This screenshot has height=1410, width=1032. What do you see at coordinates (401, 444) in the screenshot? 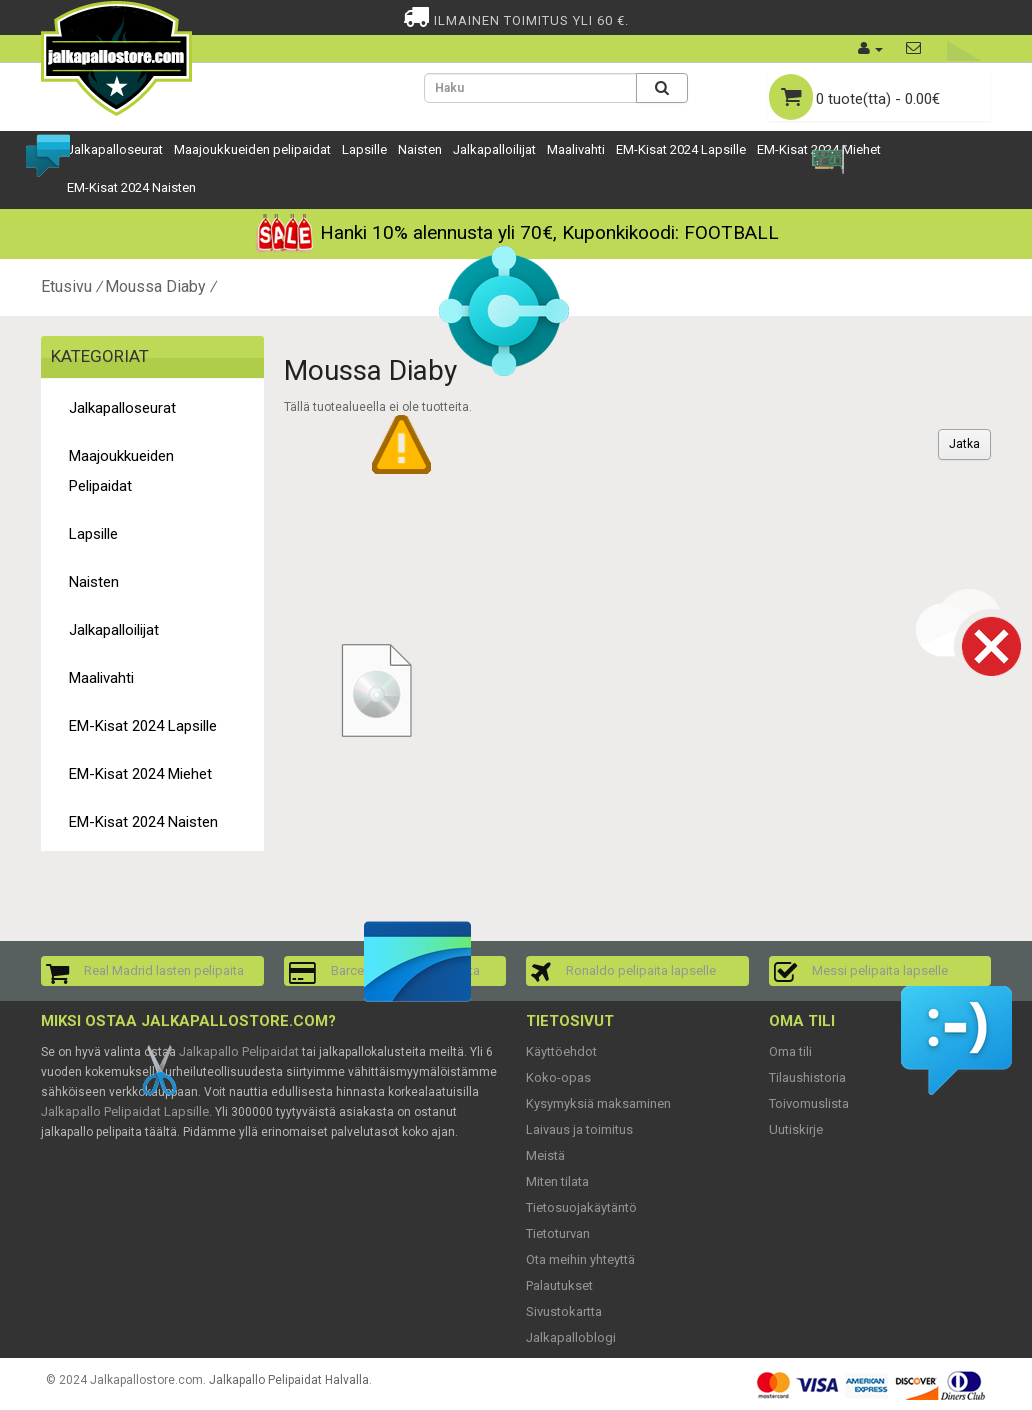
I see `indicates a OneDrive sync warning or issue` at bounding box center [401, 444].